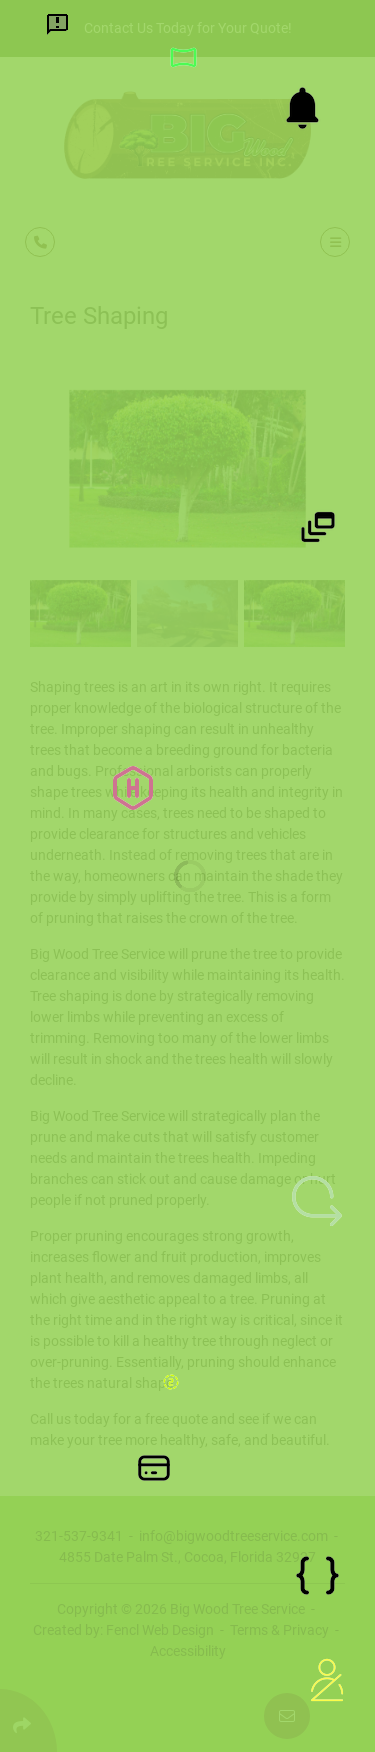 The image size is (375, 1752). Describe the element at coordinates (302, 107) in the screenshot. I see `view your notifications` at that location.